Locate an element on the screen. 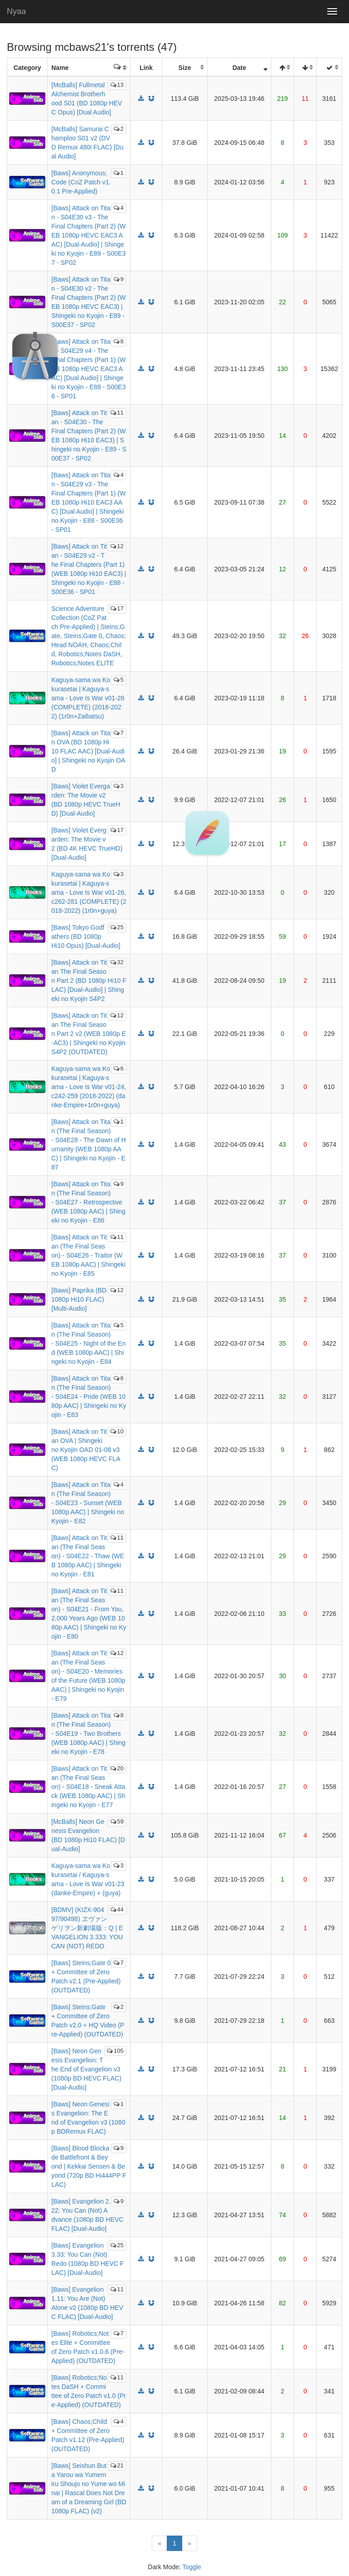 The width and height of the screenshot is (349, 2576). launch apache jmeter application is located at coordinates (207, 833).